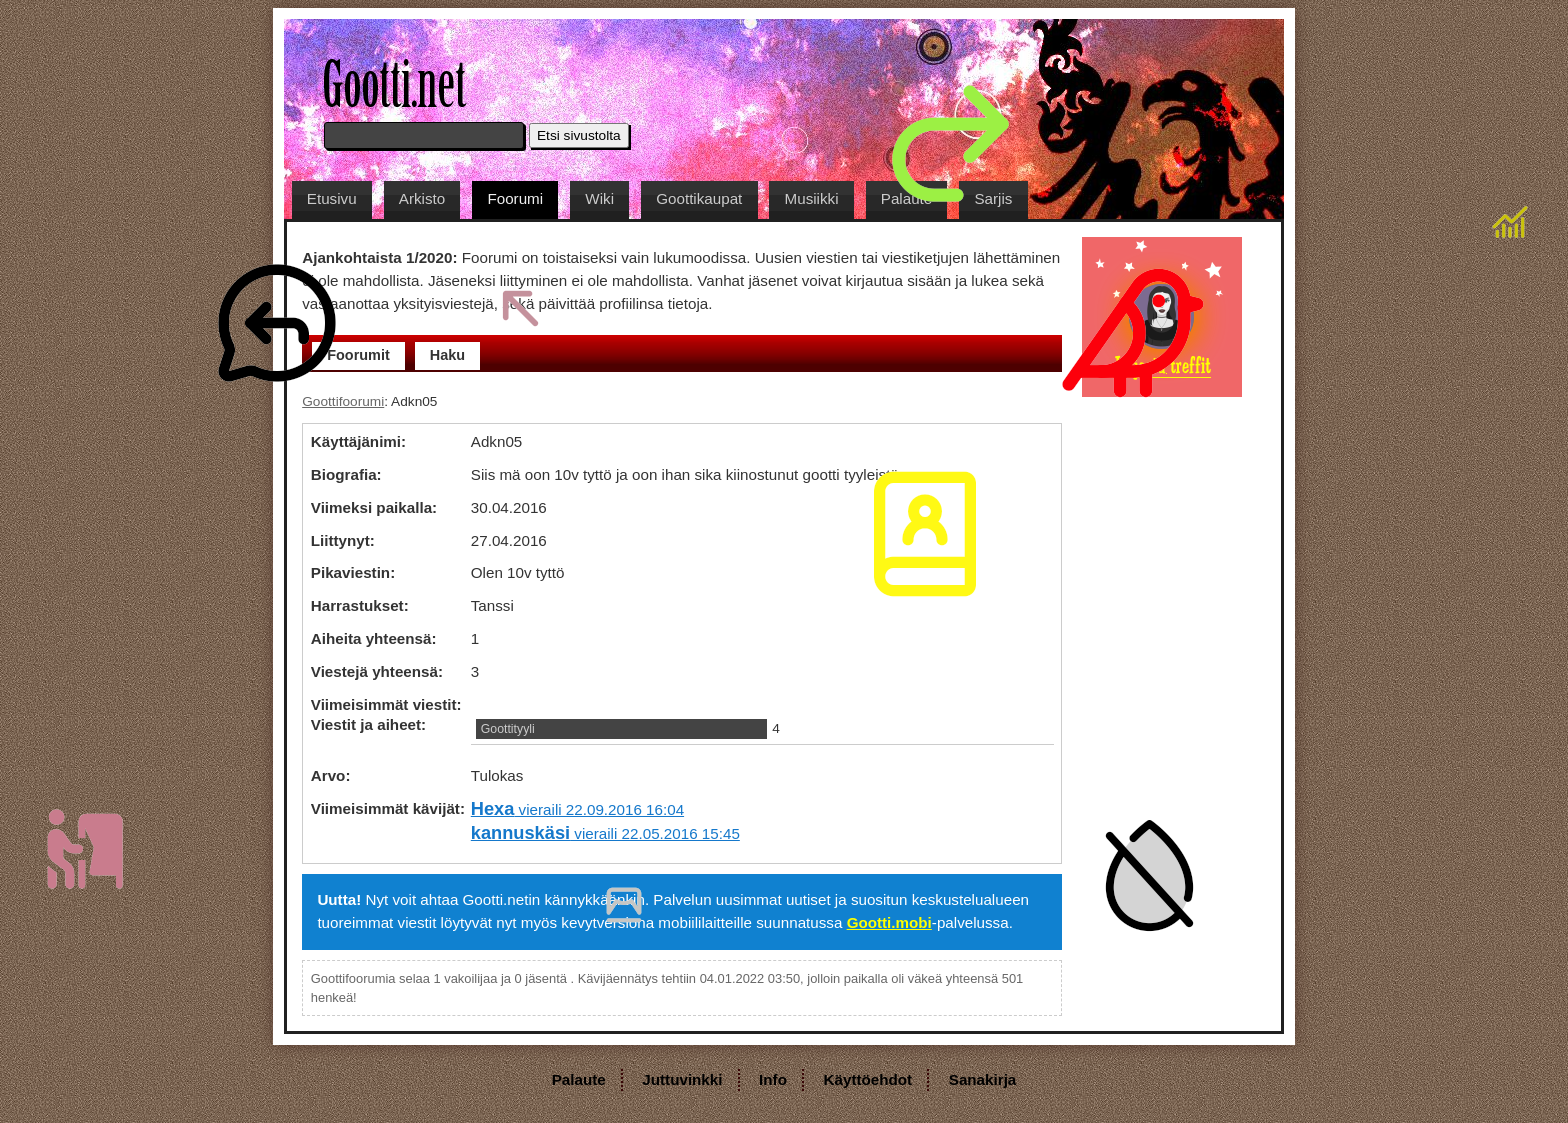 The width and height of the screenshot is (1568, 1123). I want to click on access theater or cinema showtimes, so click(624, 905).